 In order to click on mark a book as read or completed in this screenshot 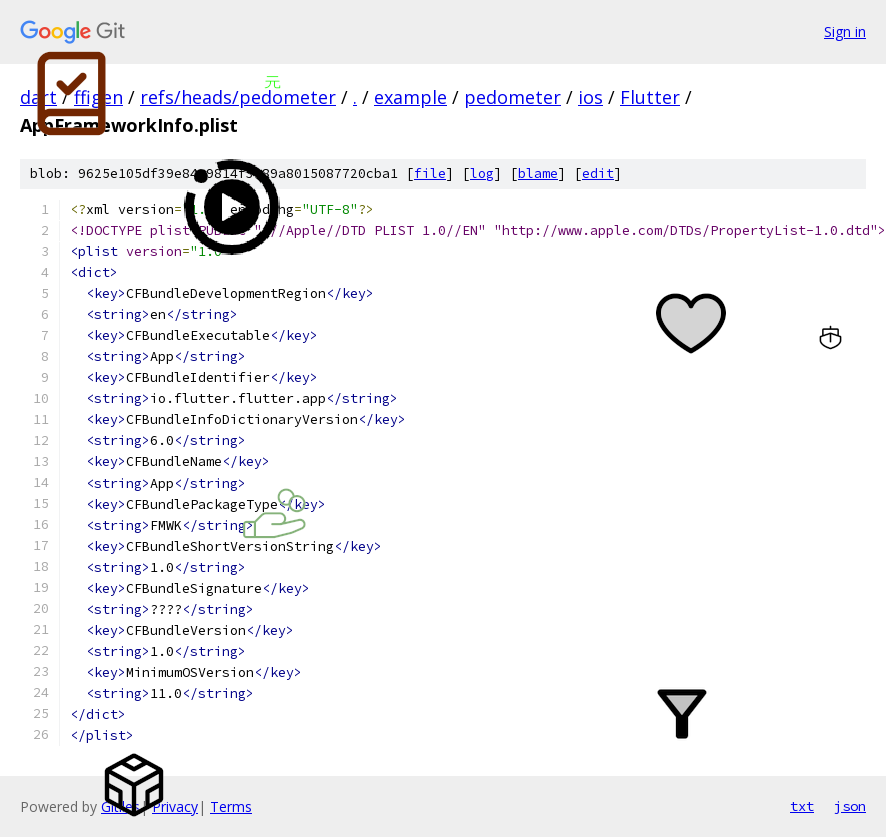, I will do `click(71, 93)`.